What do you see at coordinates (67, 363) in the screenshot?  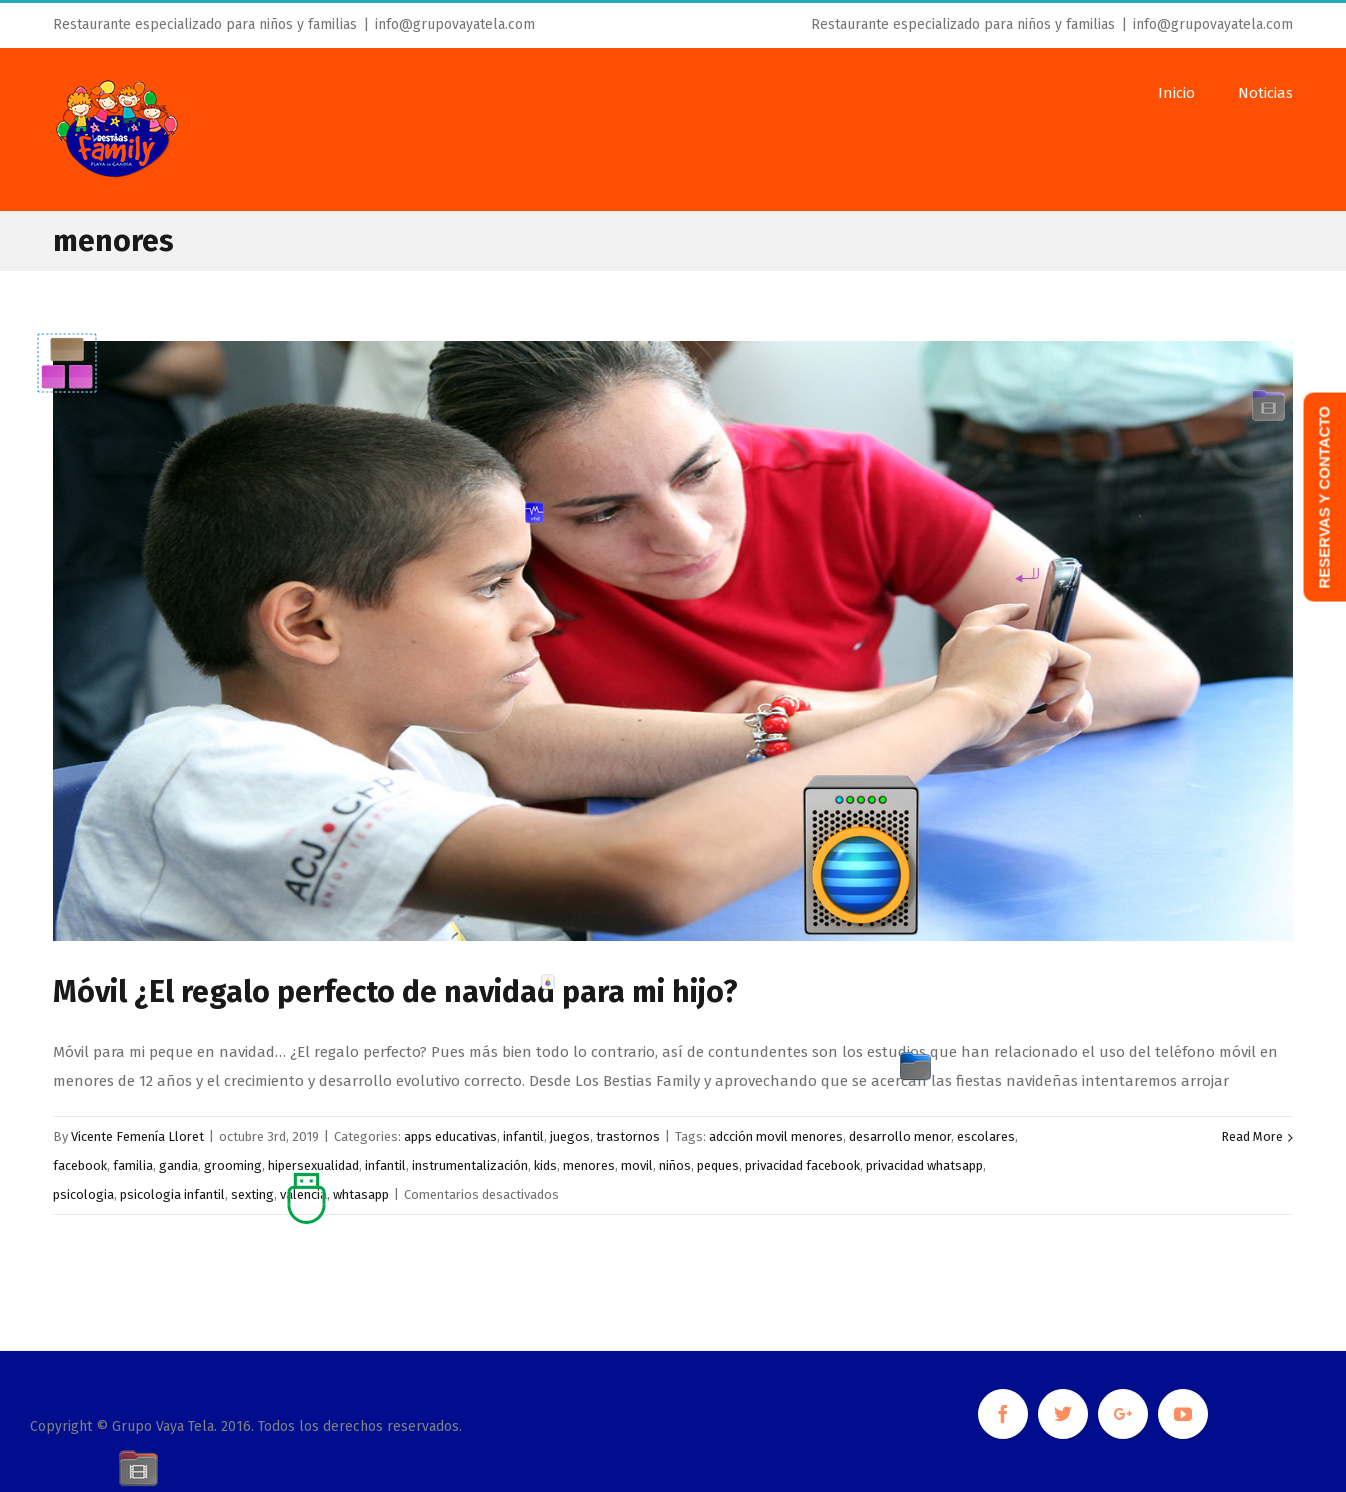 I see `select all items in the current view` at bounding box center [67, 363].